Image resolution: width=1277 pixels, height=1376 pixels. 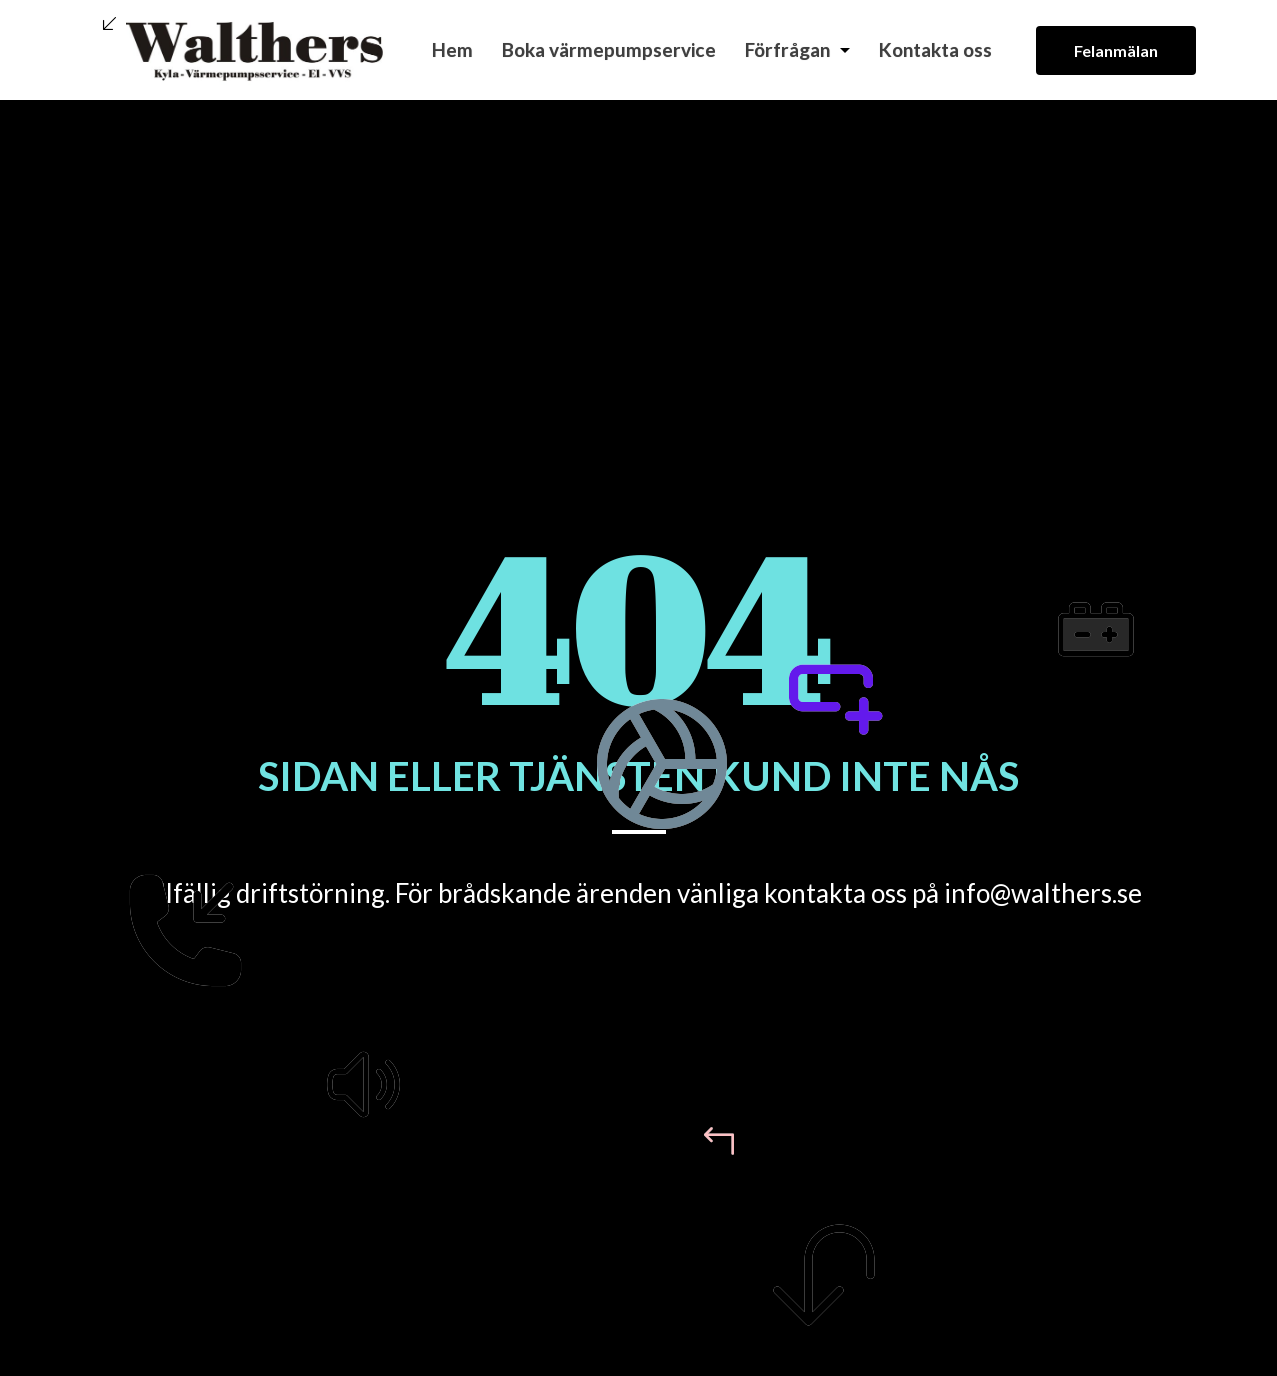 What do you see at coordinates (109, 23) in the screenshot?
I see `navigate to the bottom-left or previous item` at bounding box center [109, 23].